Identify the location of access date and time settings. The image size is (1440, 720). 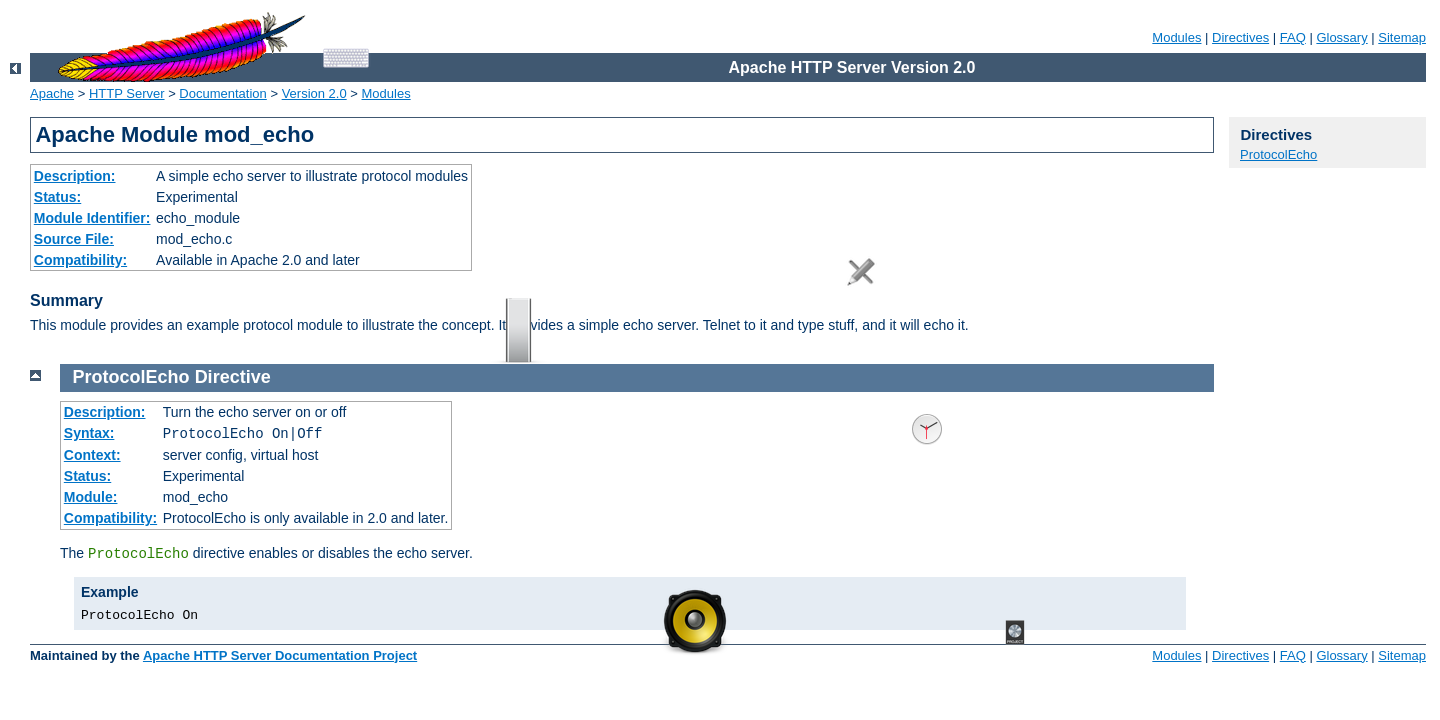
(927, 429).